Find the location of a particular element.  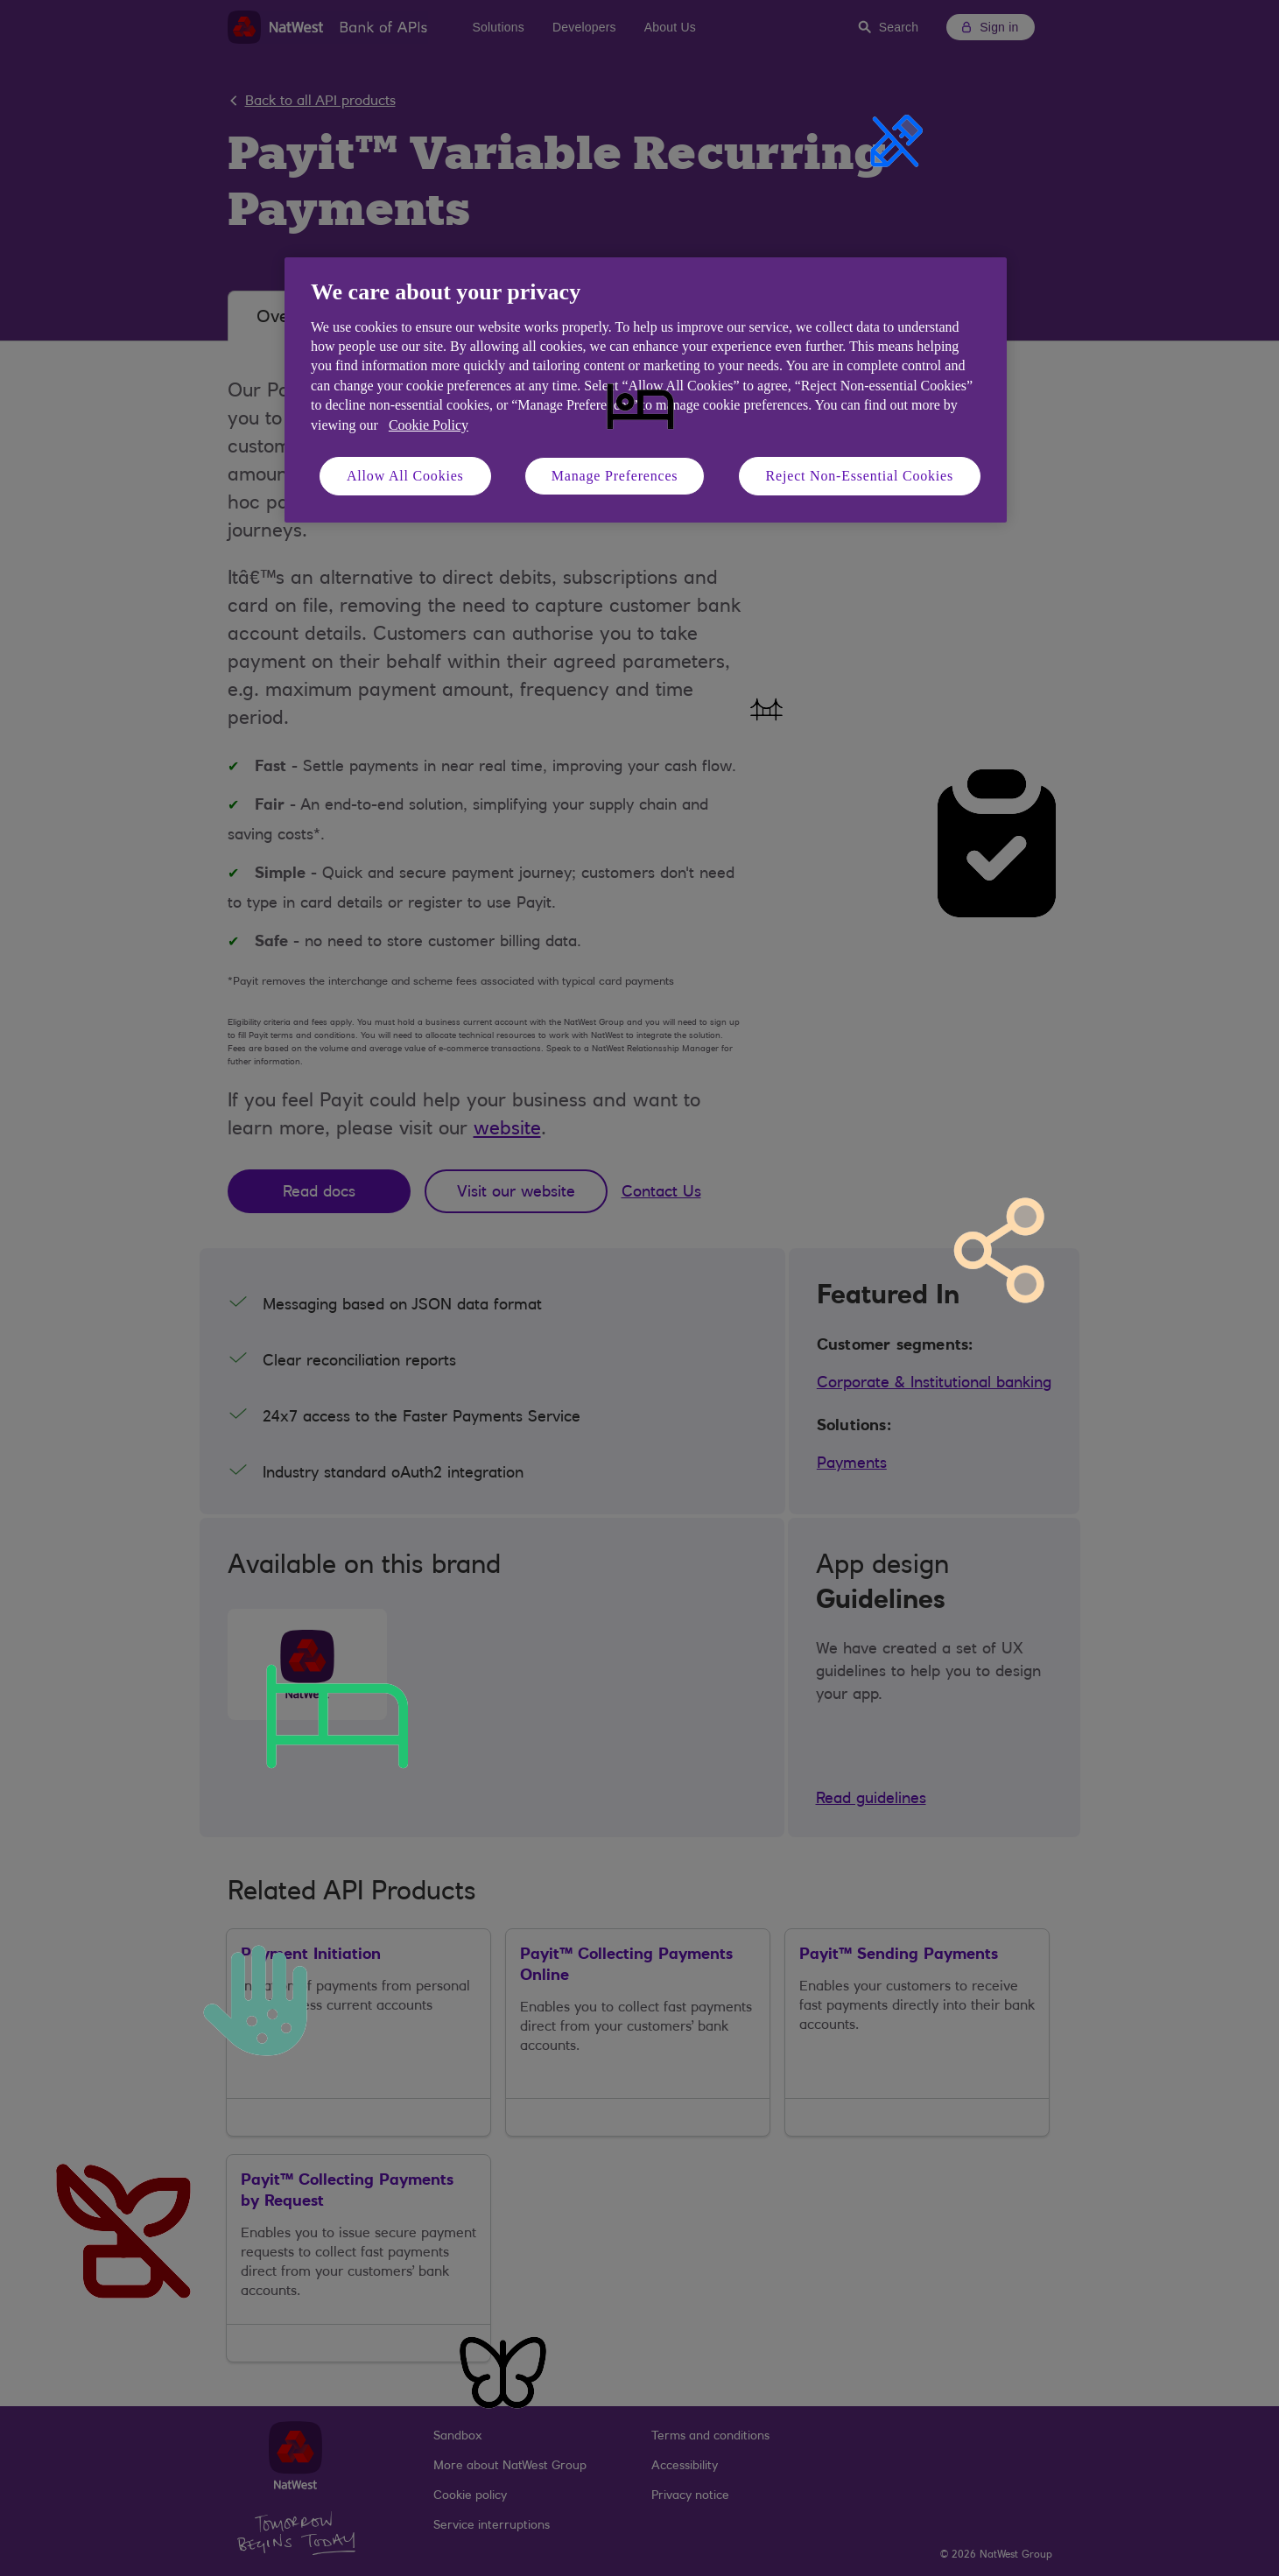

view bridge or crossing information is located at coordinates (766, 709).